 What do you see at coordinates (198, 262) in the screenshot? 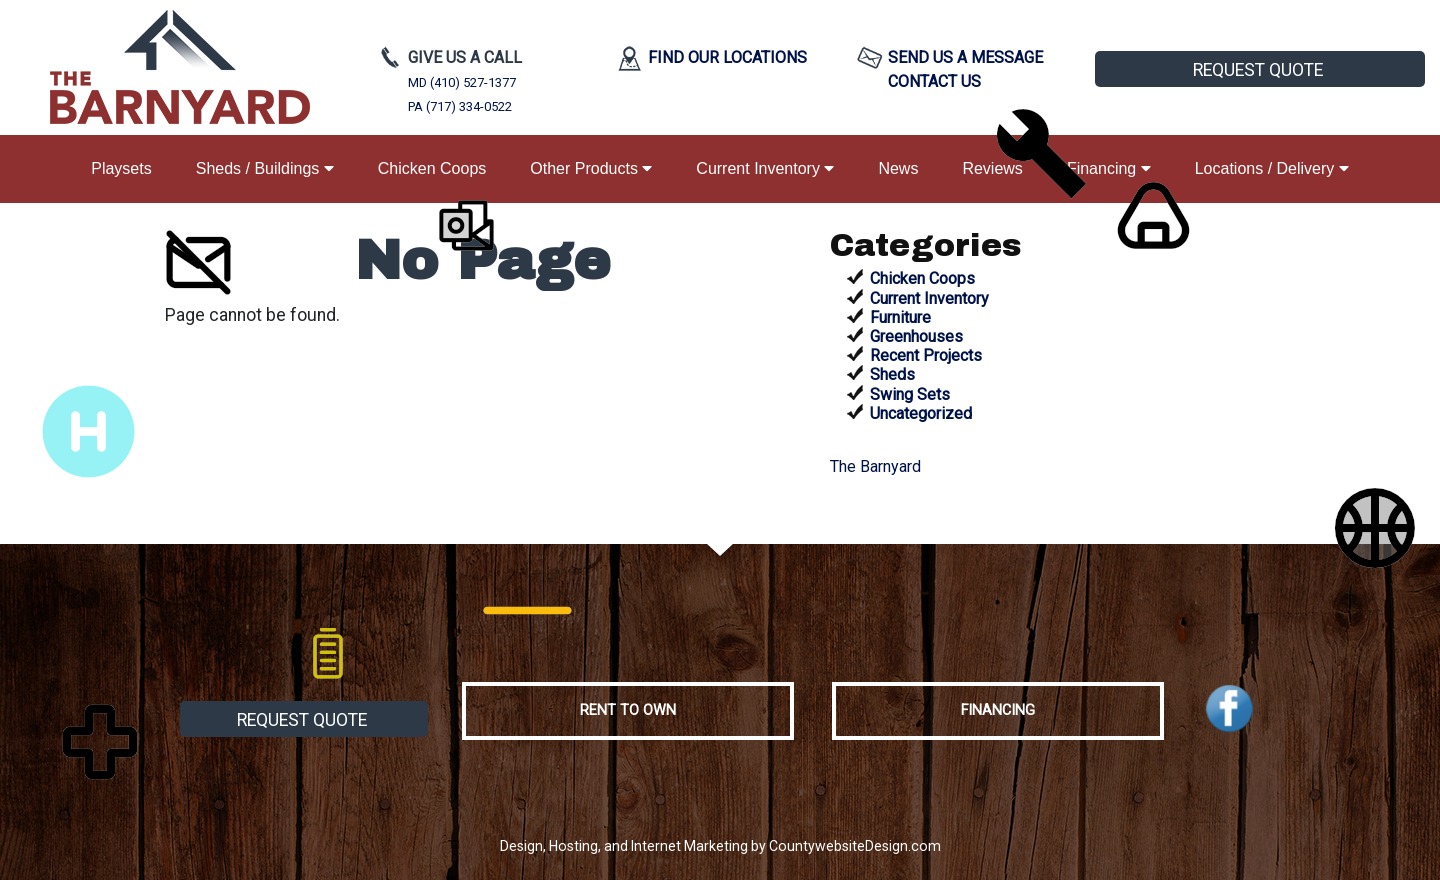
I see `email notifications disabled` at bounding box center [198, 262].